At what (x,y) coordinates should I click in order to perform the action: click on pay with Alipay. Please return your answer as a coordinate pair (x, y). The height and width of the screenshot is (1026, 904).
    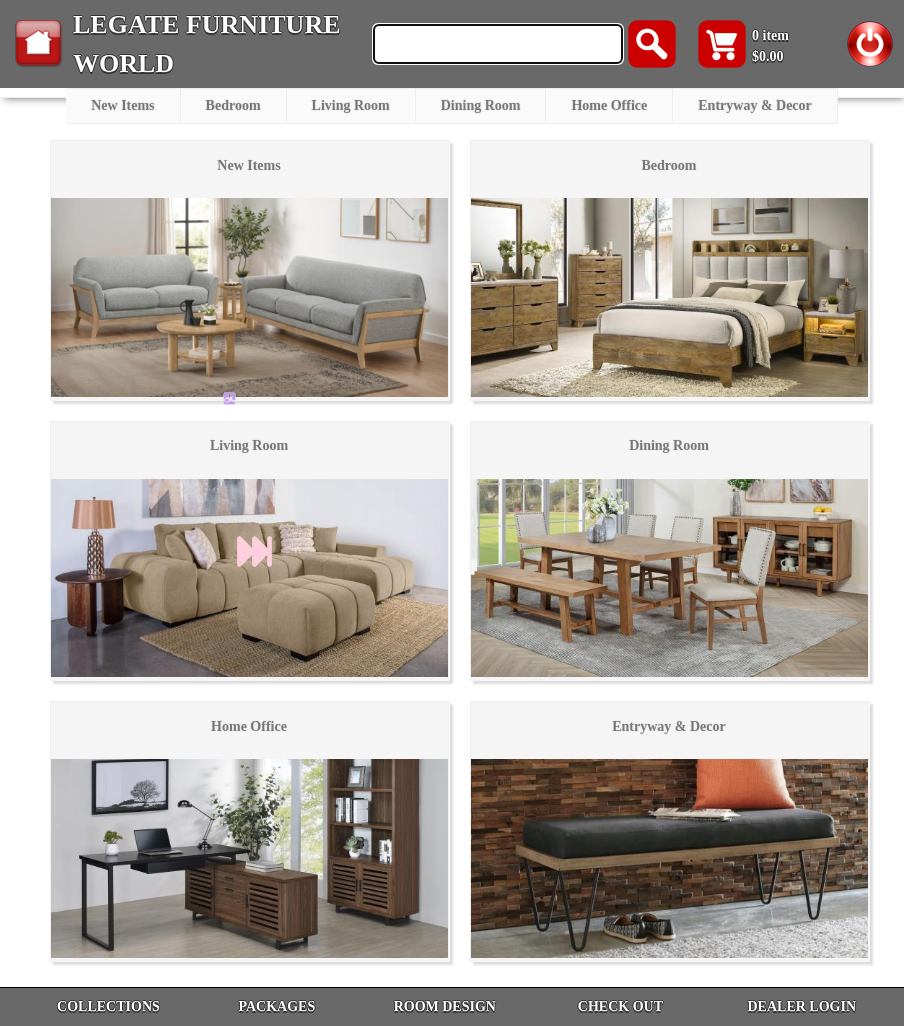
    Looking at the image, I should click on (229, 398).